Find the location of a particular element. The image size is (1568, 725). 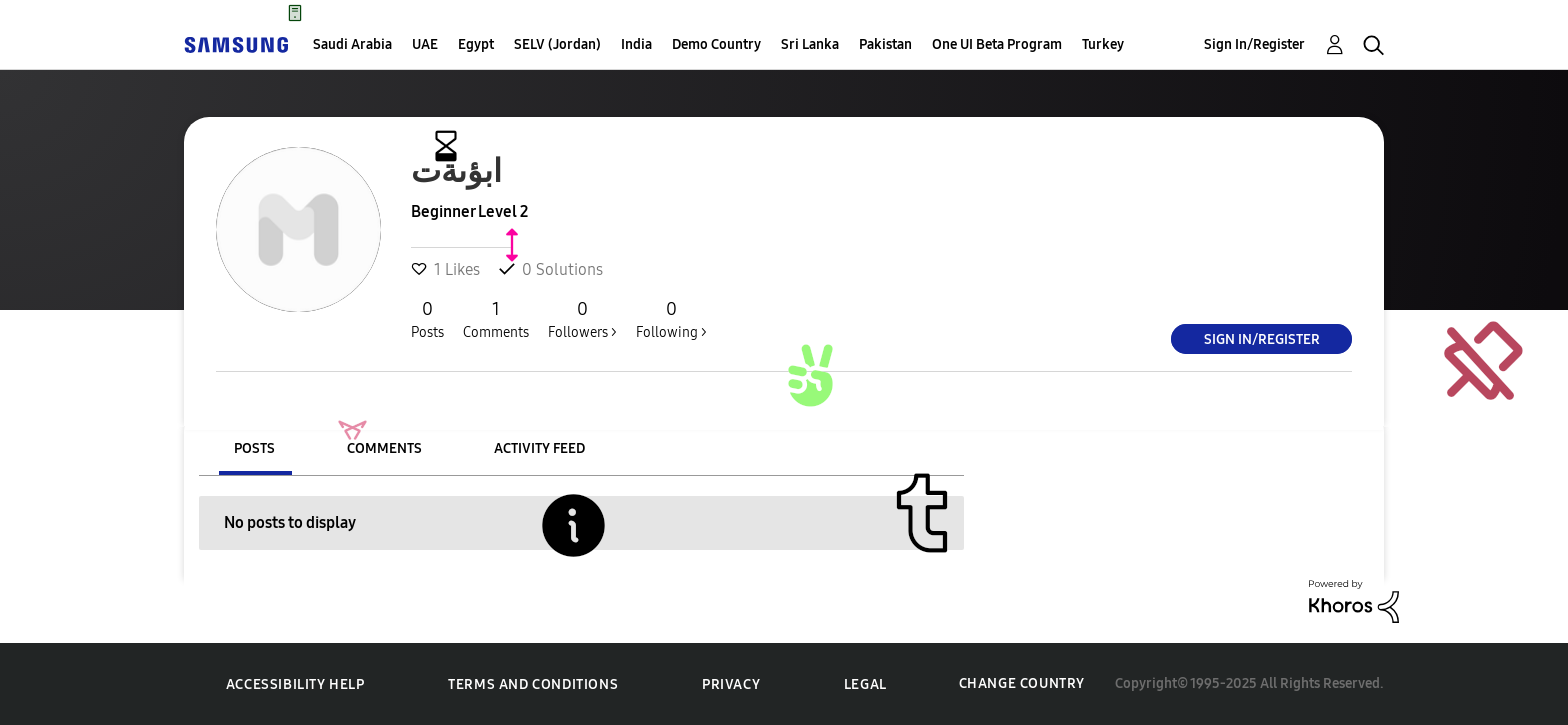

cupra brand logo is located at coordinates (352, 429).